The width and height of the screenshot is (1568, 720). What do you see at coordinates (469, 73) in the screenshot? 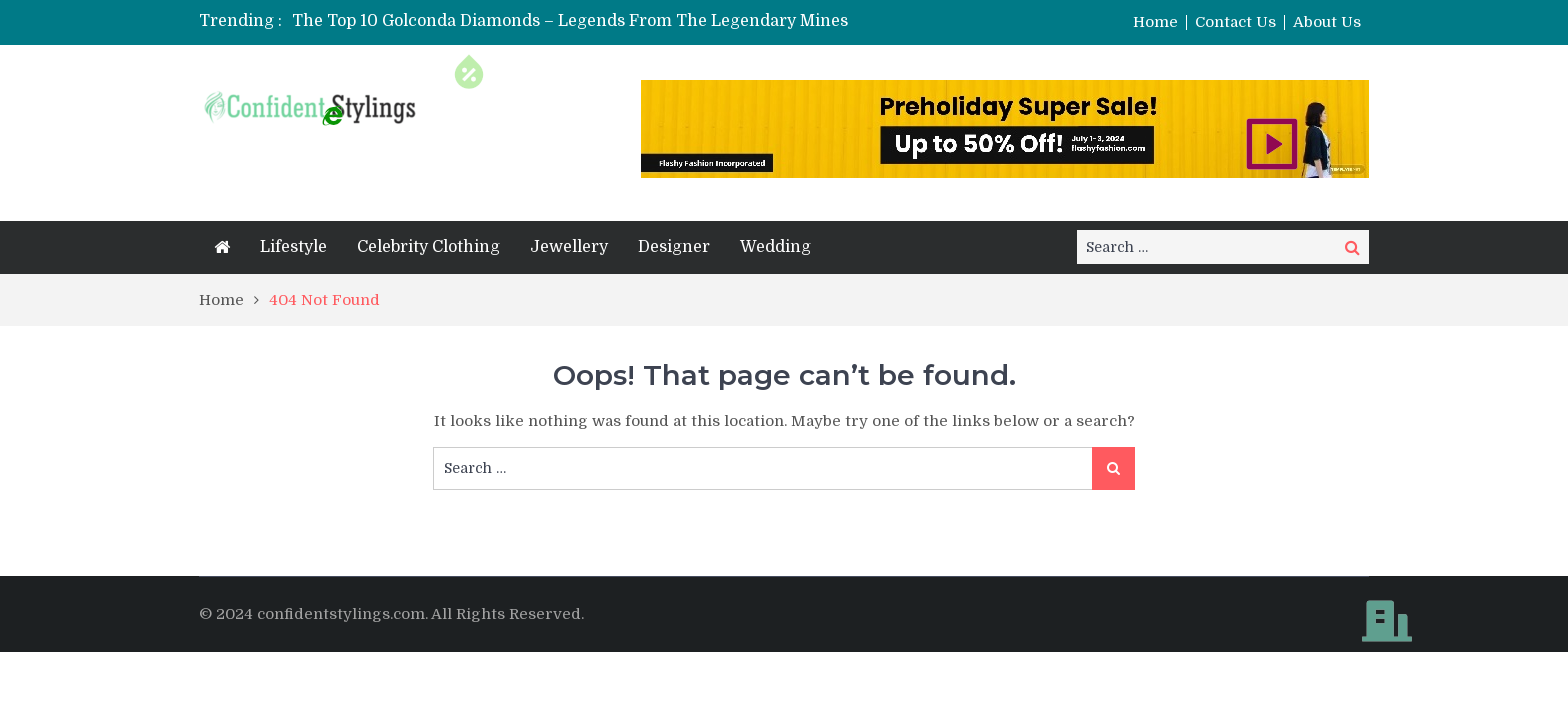
I see `indicates current humidity level` at bounding box center [469, 73].